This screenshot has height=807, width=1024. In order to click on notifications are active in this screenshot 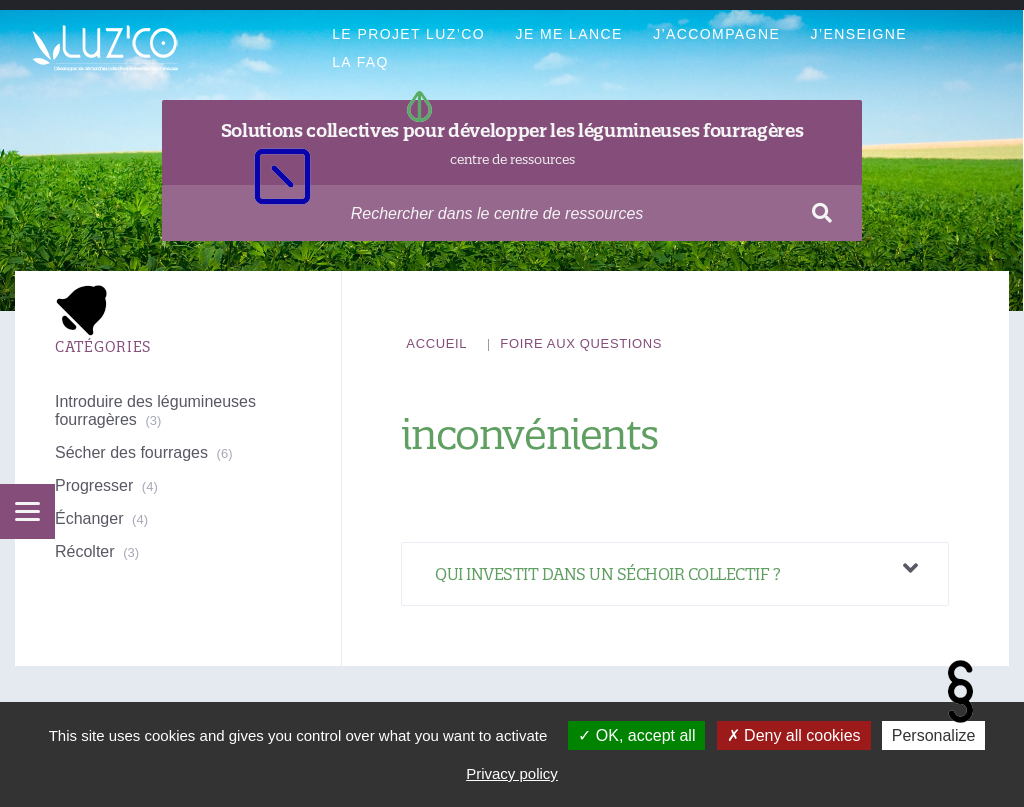, I will do `click(82, 310)`.